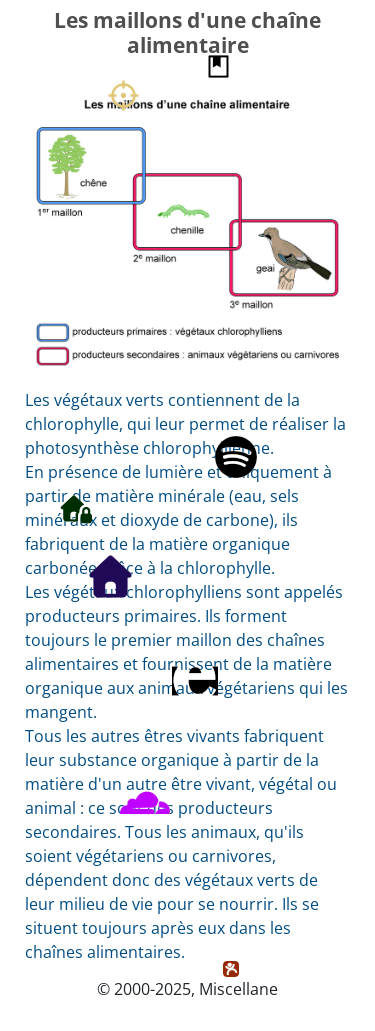 Image resolution: width=375 pixels, height=1031 pixels. I want to click on Cloudflare logo, so click(145, 804).